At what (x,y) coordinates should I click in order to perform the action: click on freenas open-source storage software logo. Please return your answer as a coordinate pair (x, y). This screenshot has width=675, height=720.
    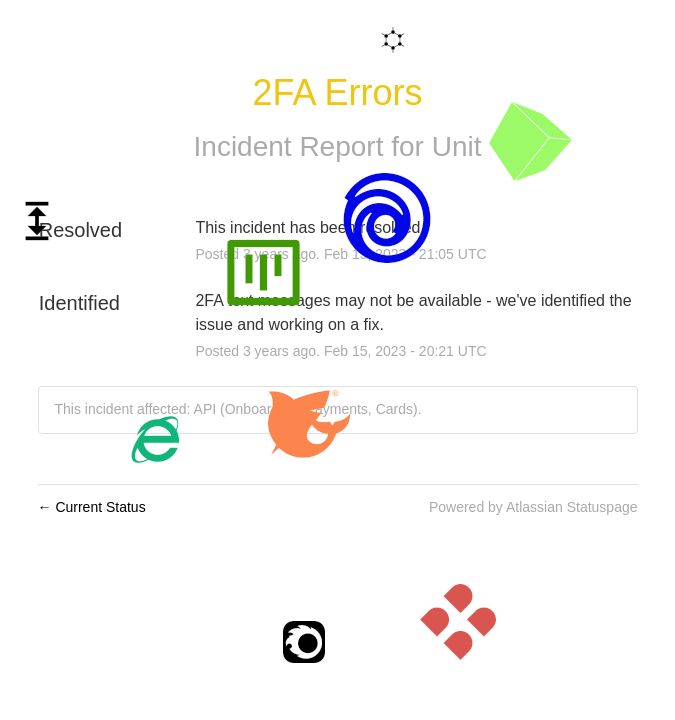
    Looking at the image, I should click on (309, 424).